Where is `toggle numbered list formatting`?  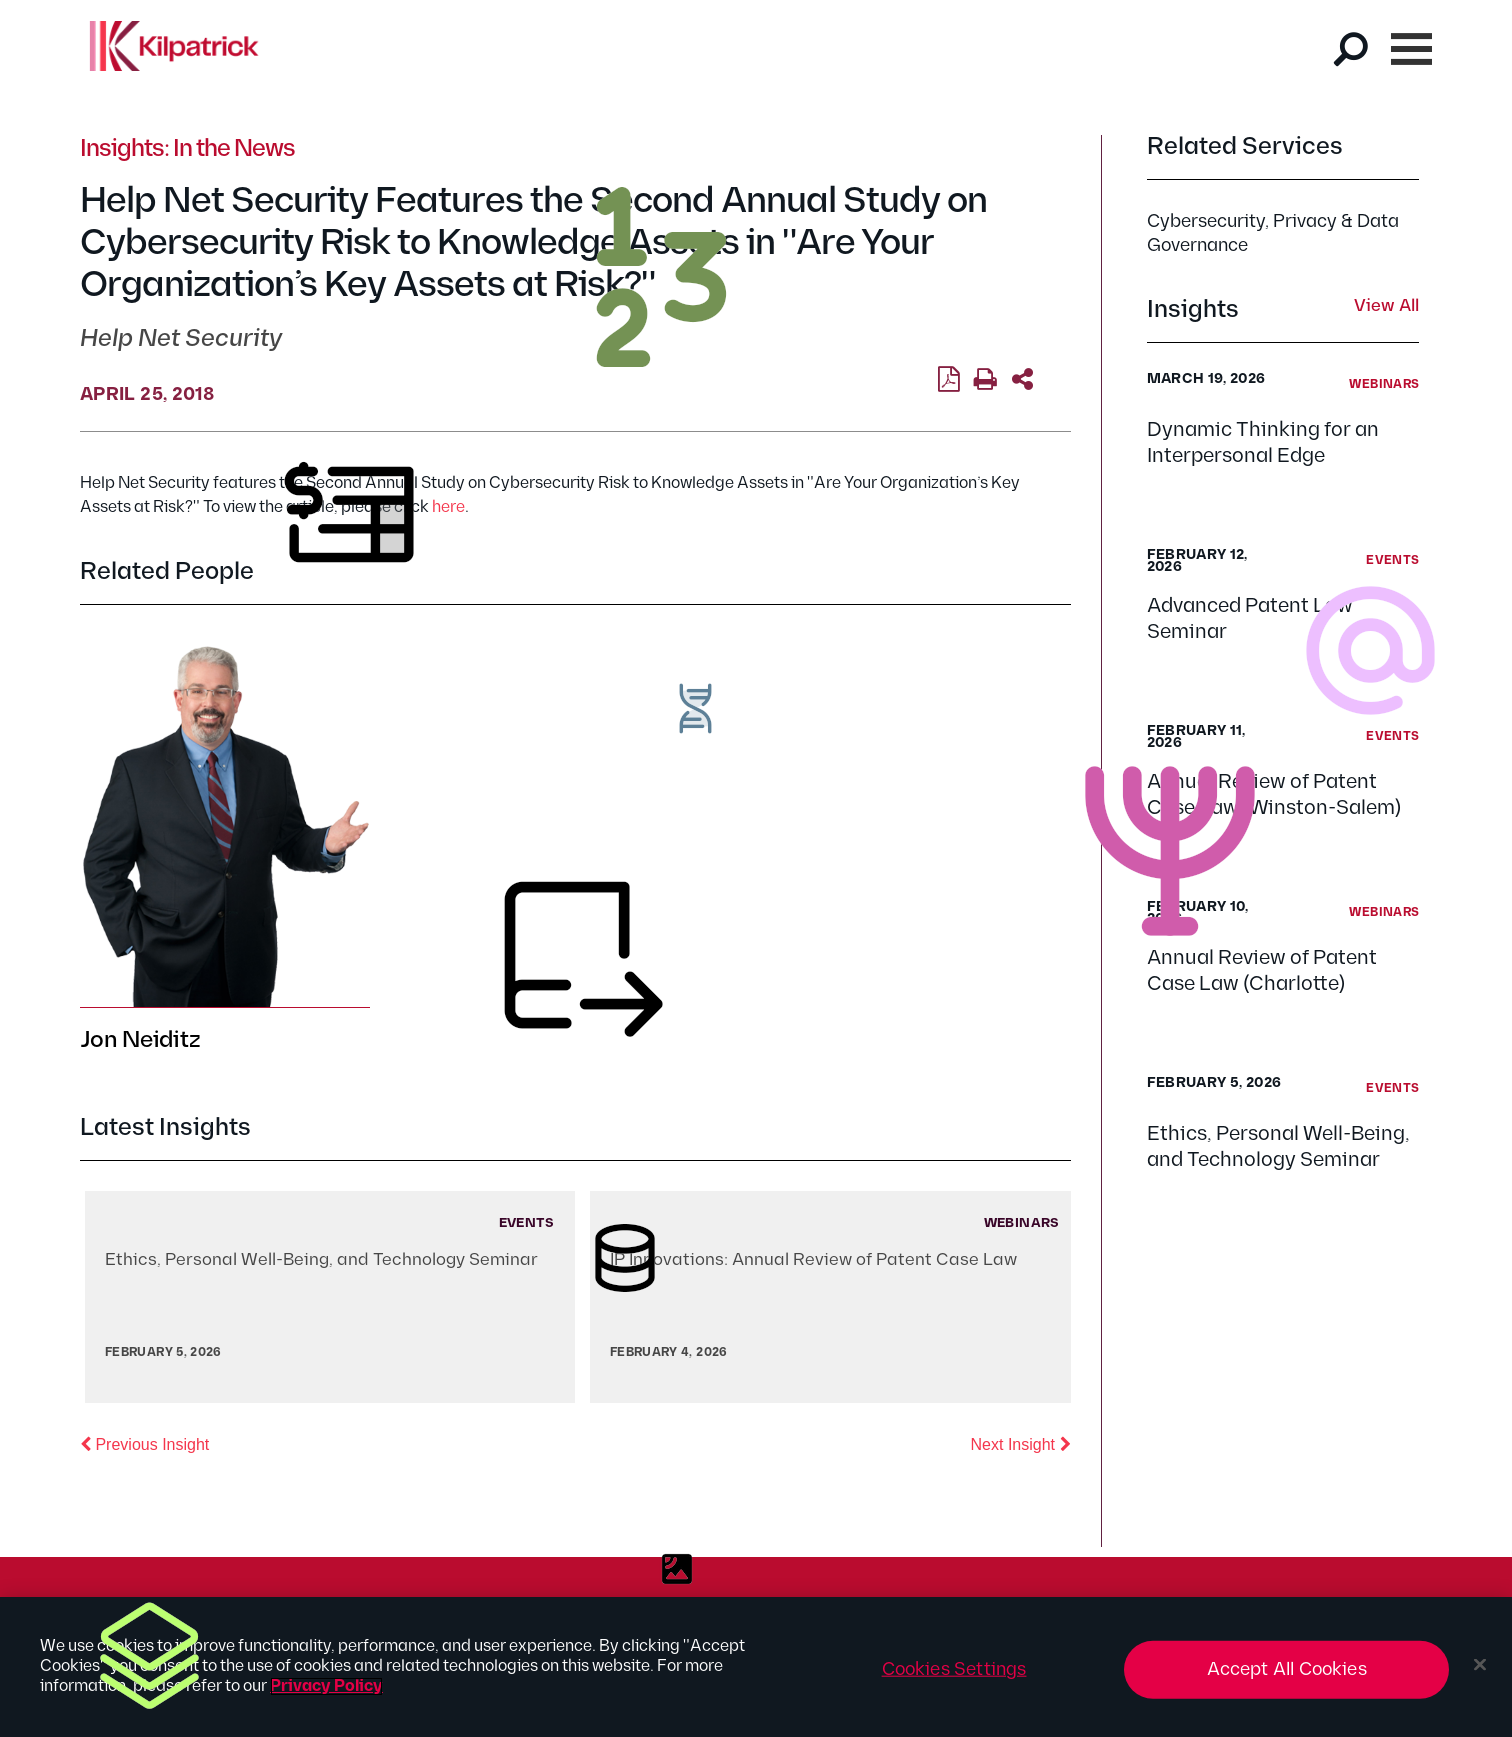 toggle numbered list formatting is located at coordinates (653, 277).